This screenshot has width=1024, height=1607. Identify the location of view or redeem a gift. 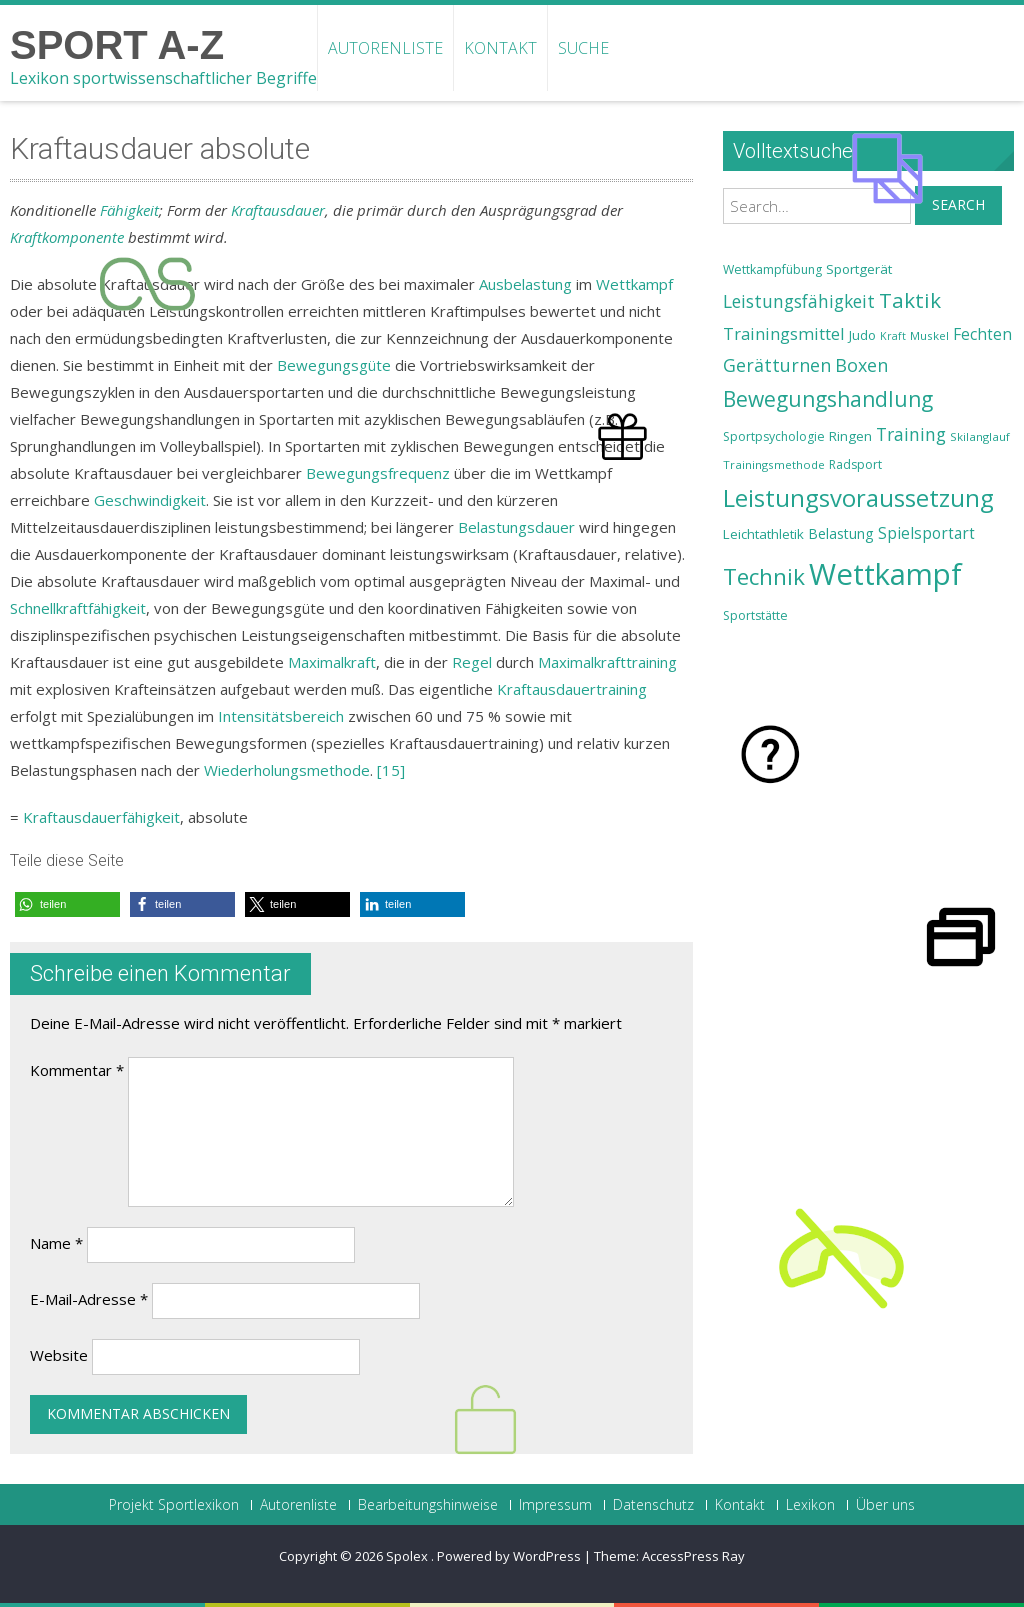
(622, 439).